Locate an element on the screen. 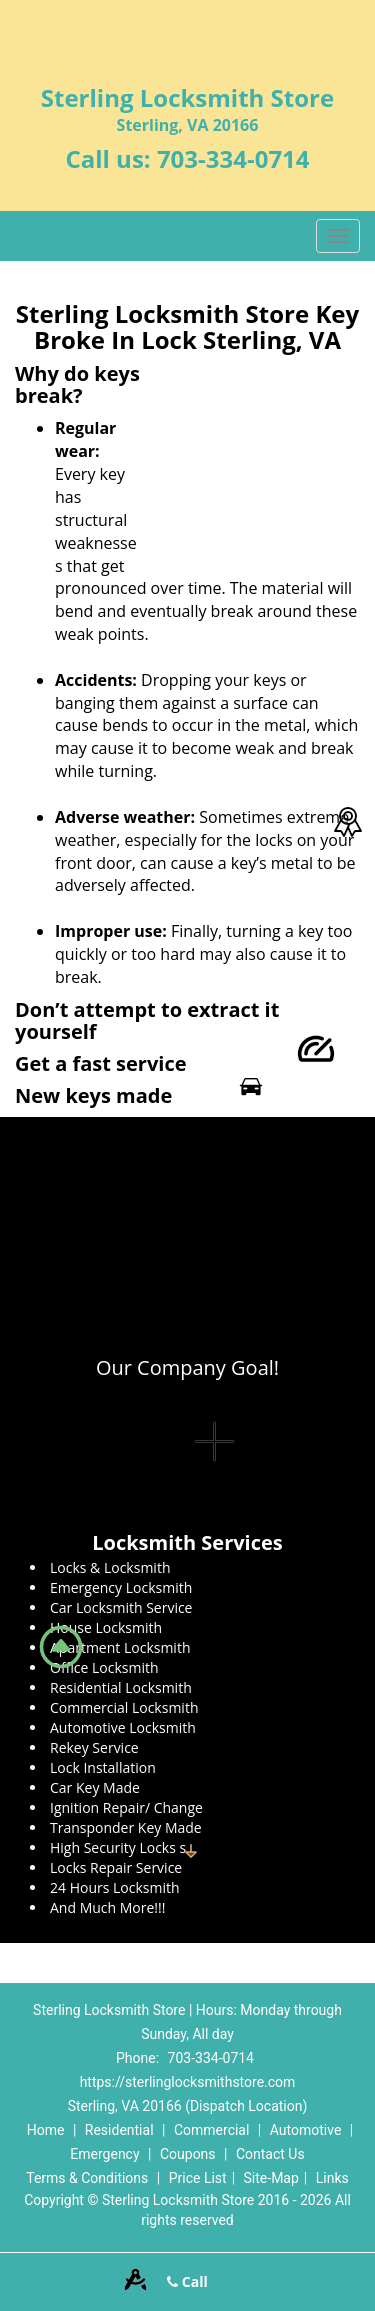 This screenshot has height=2311, width=375. access vehicle or car-related settings is located at coordinates (251, 1087).